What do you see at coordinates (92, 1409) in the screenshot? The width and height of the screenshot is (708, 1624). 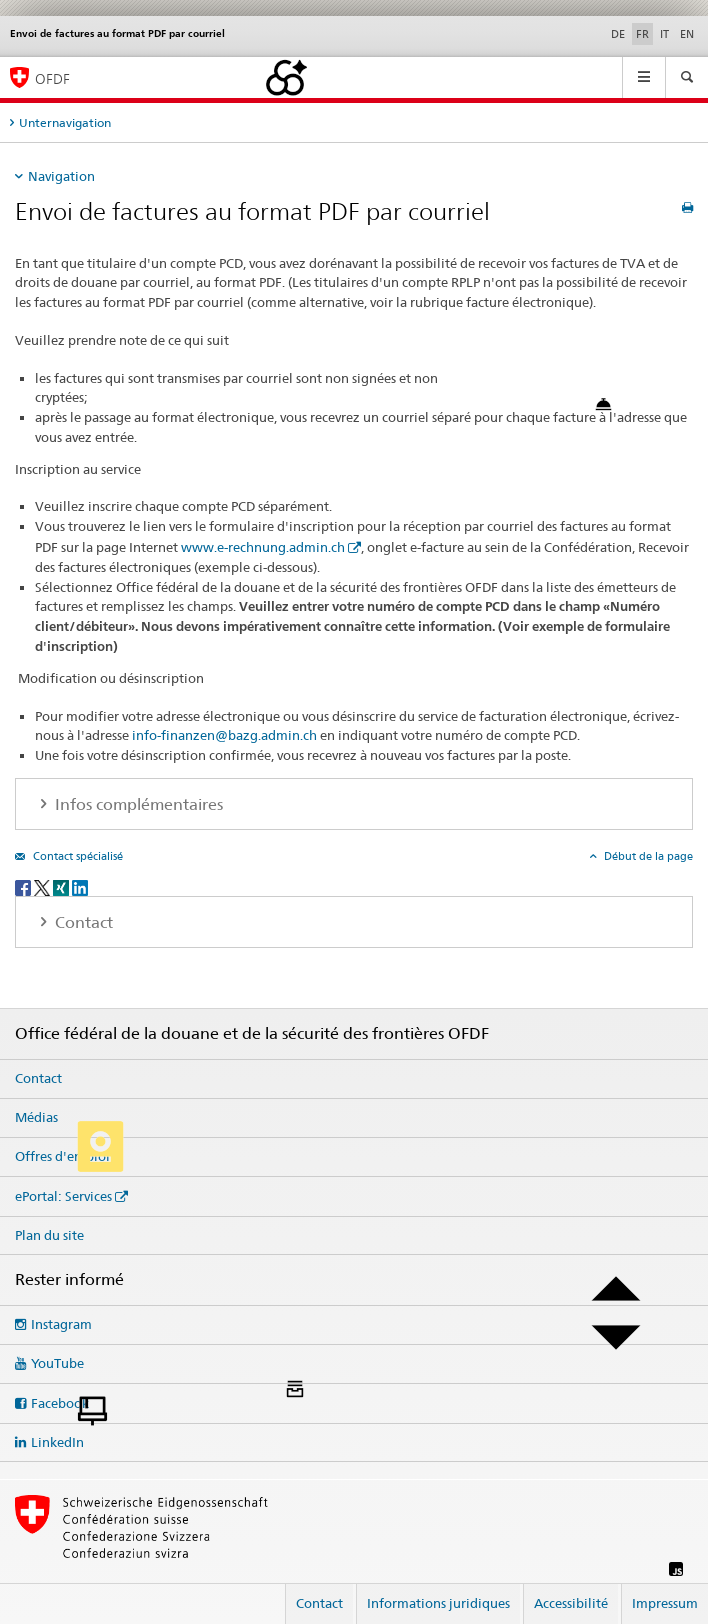 I see `access brush or painting tools` at bounding box center [92, 1409].